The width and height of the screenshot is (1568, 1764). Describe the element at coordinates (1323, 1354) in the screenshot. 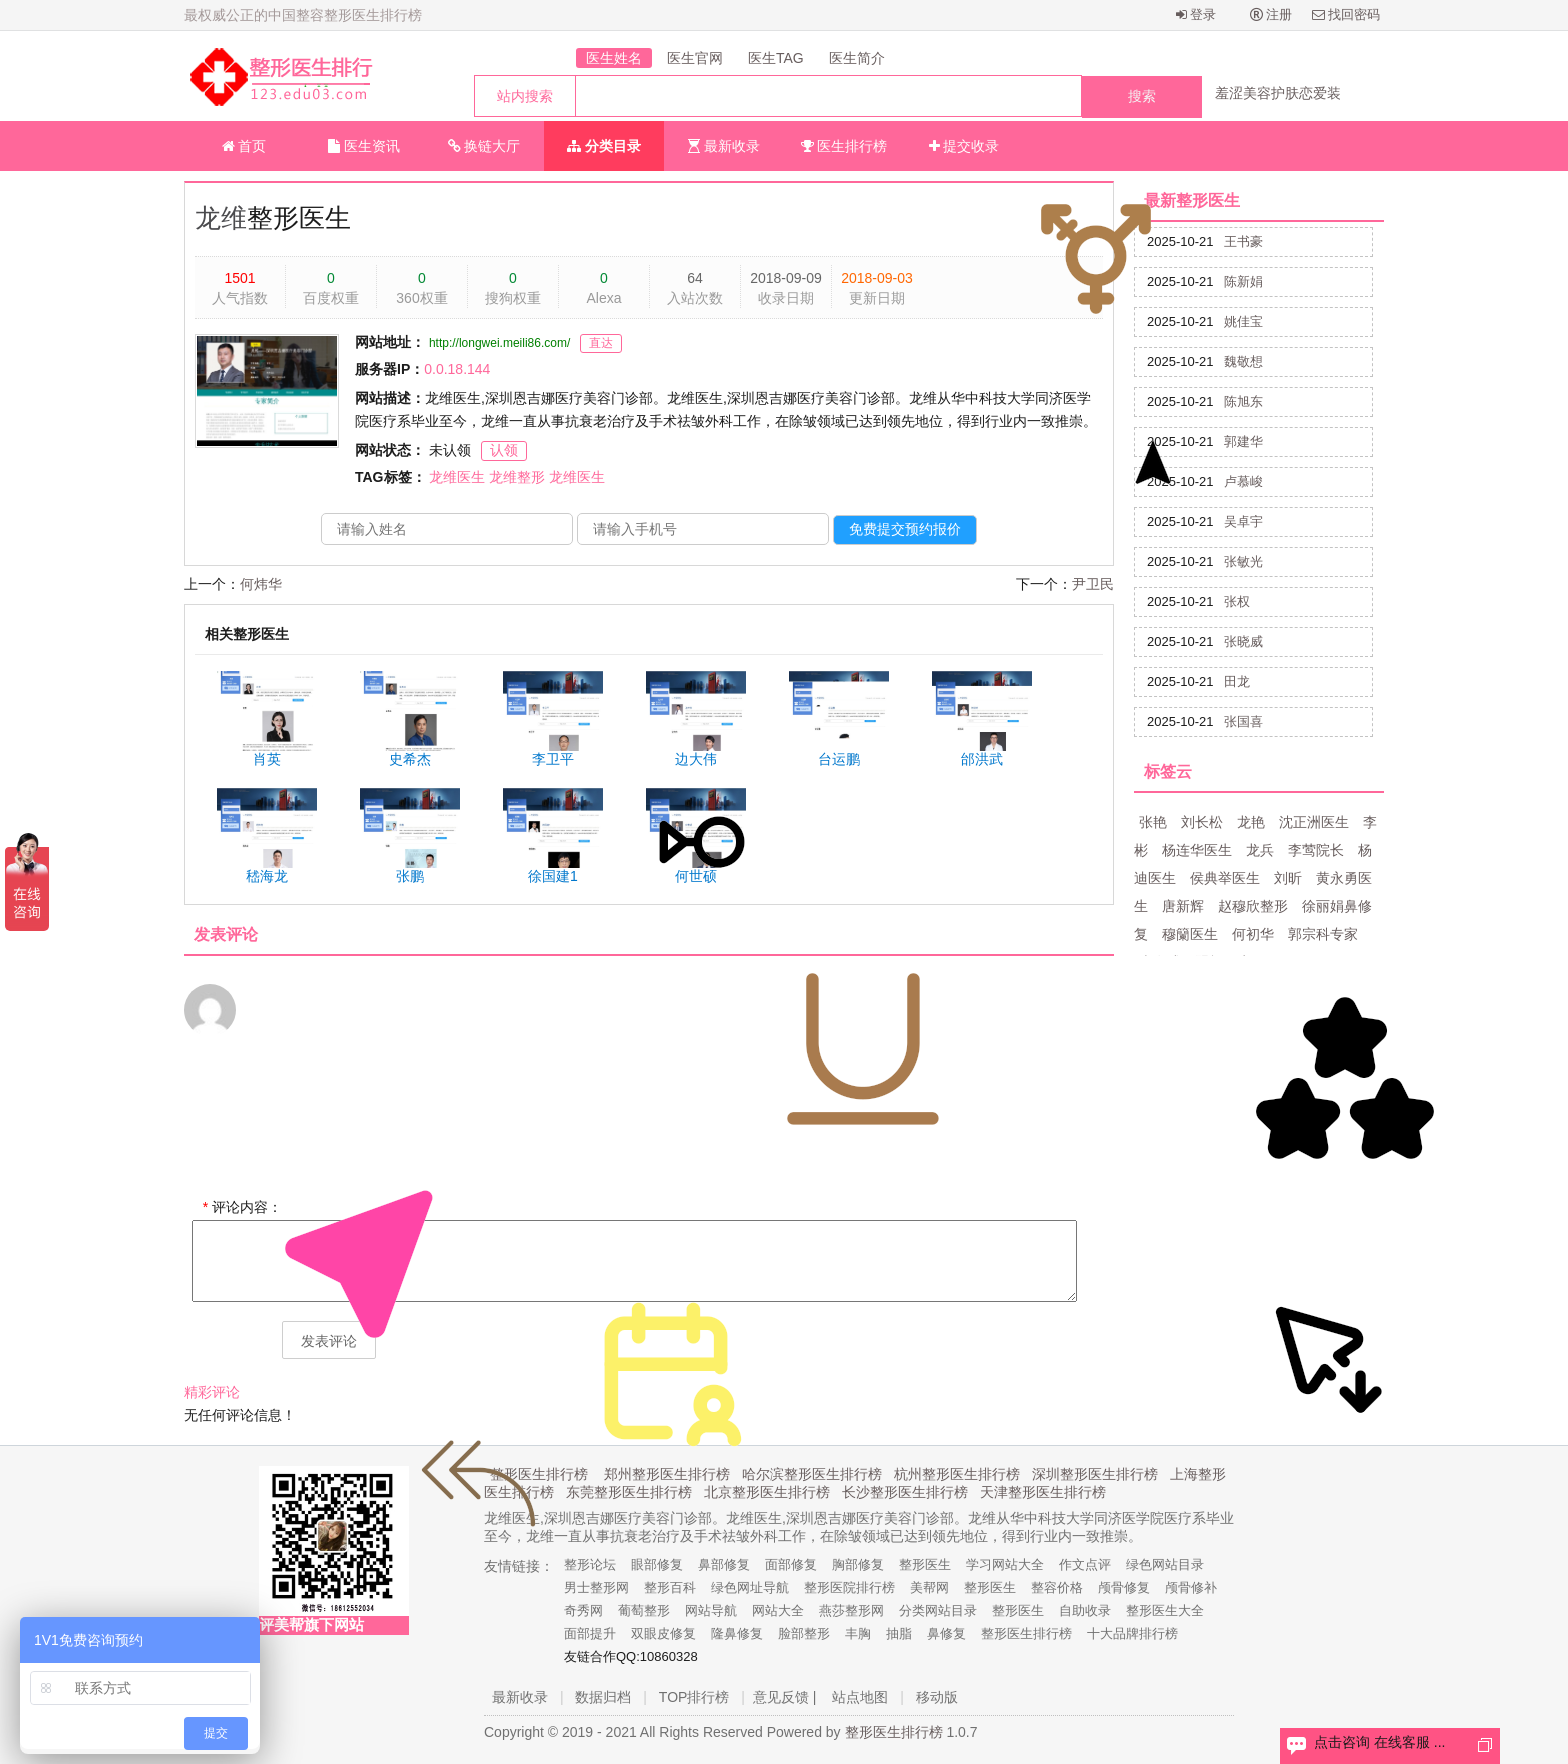

I see `scroll or navigate downward` at that location.